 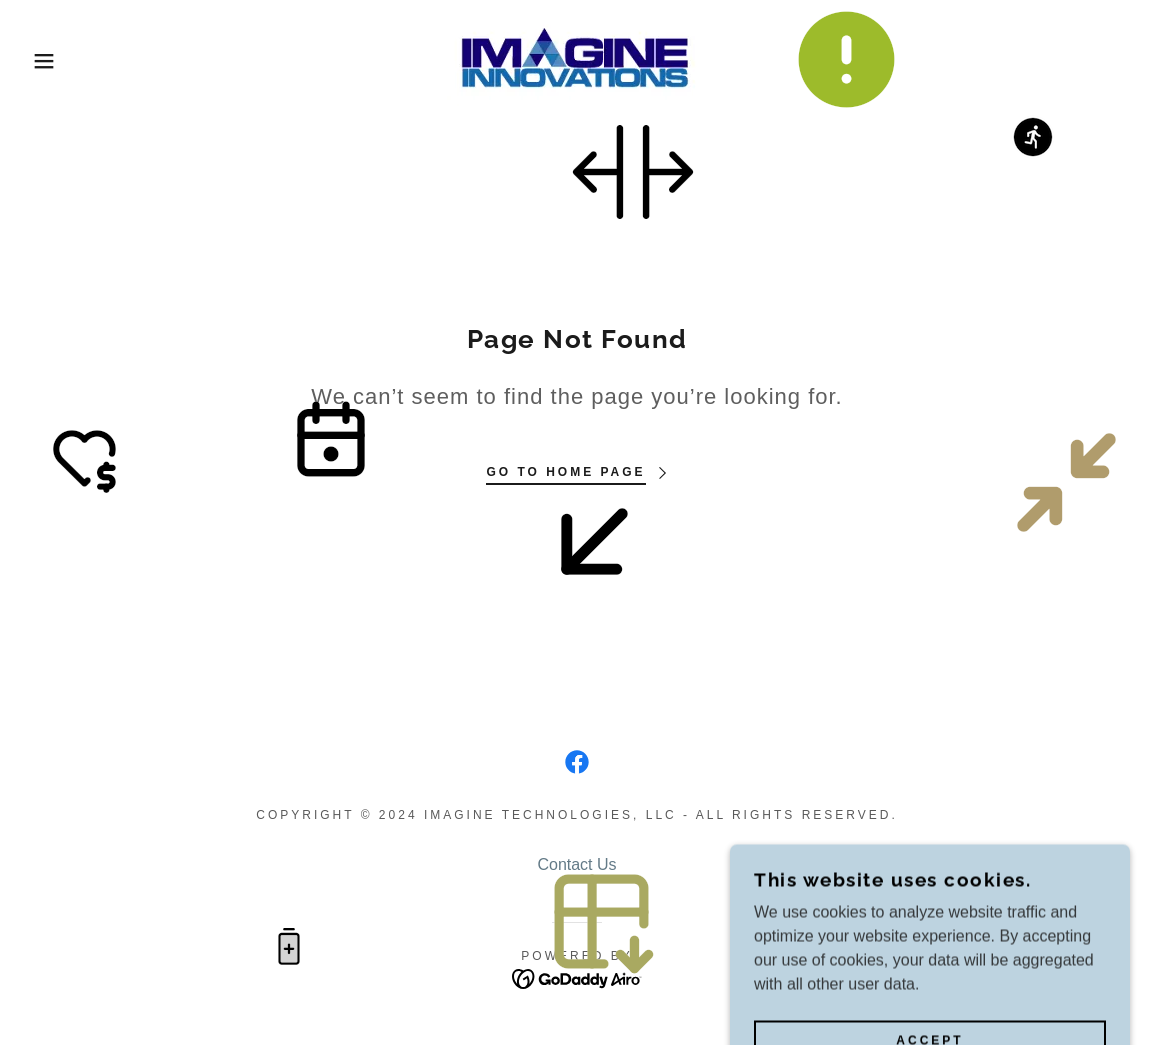 What do you see at coordinates (633, 172) in the screenshot?
I see `split view horizontally` at bounding box center [633, 172].